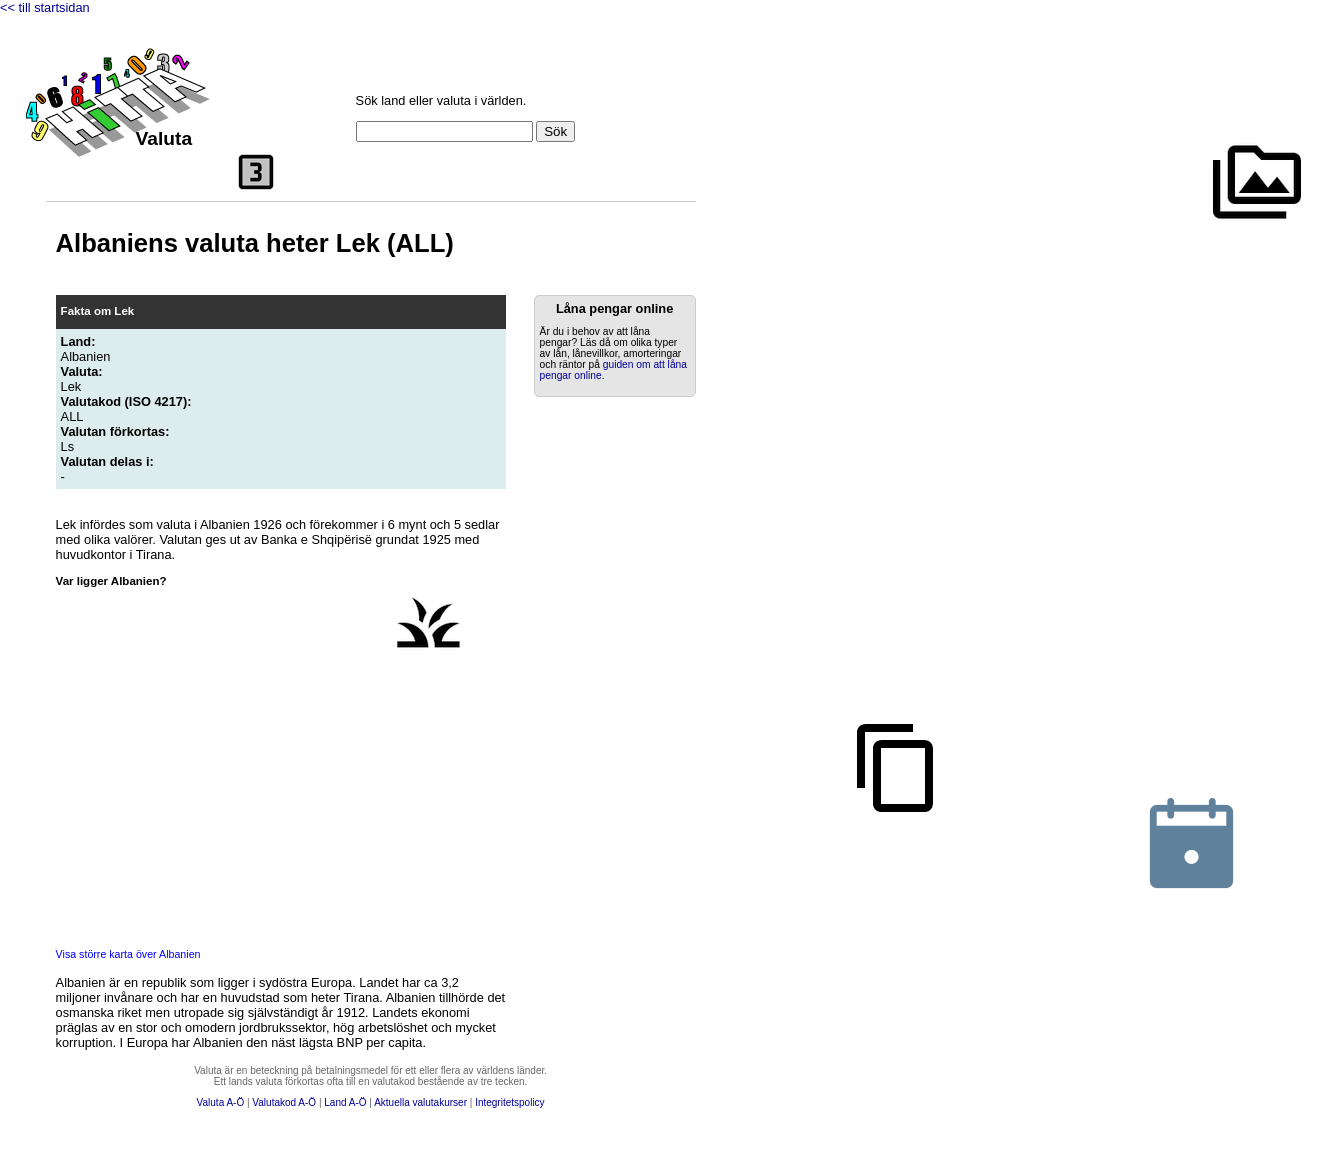  What do you see at coordinates (1191, 846) in the screenshot?
I see `calendar event or reminder pending` at bounding box center [1191, 846].